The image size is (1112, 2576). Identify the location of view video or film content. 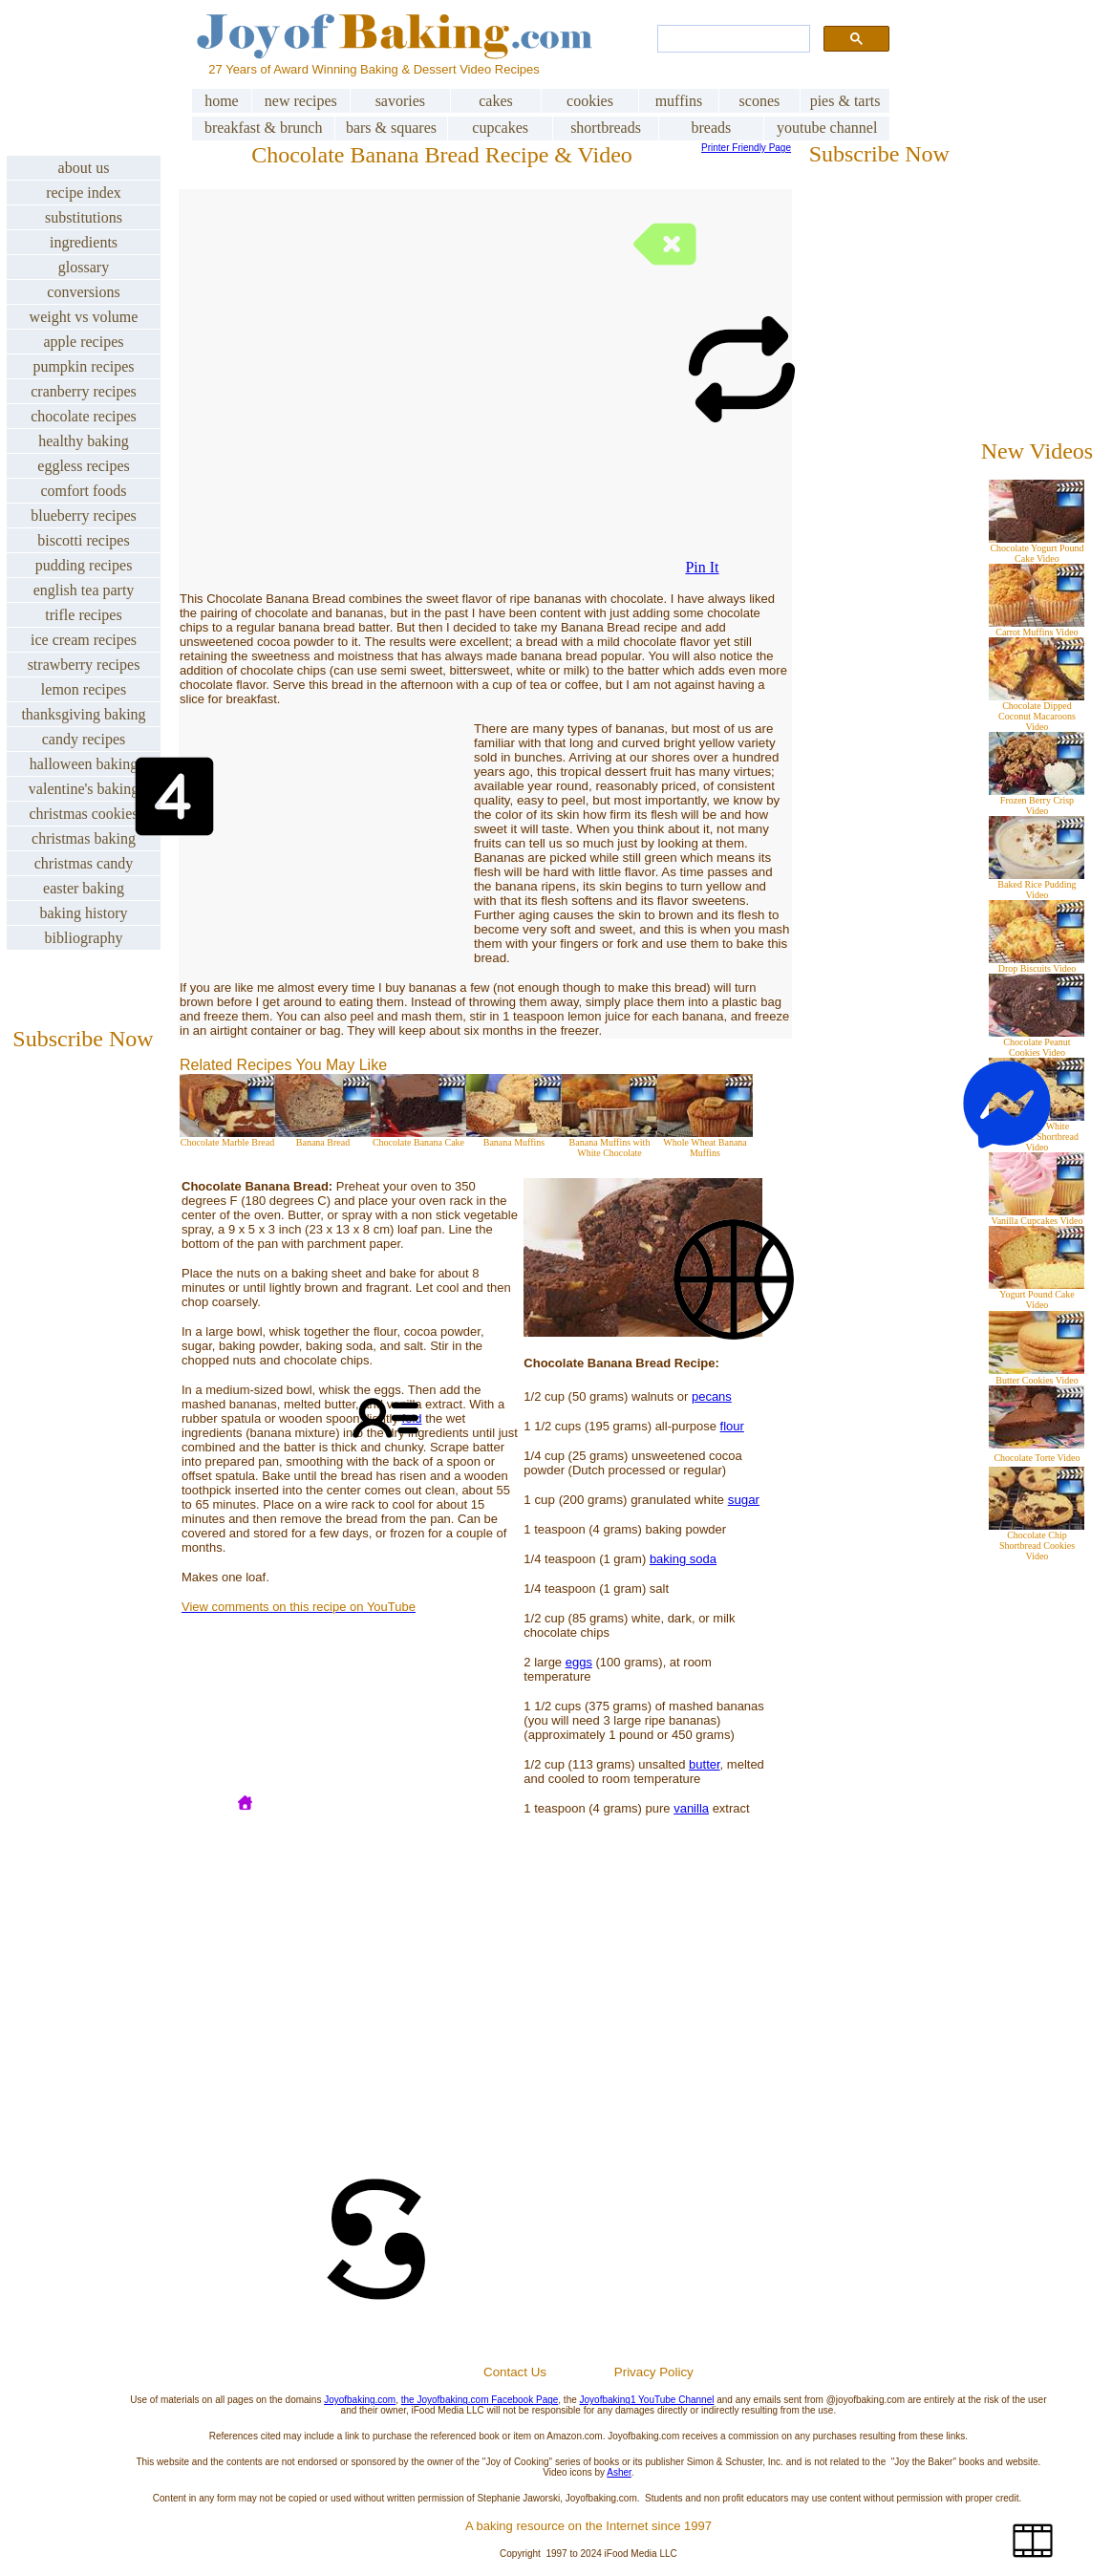
(1033, 2541).